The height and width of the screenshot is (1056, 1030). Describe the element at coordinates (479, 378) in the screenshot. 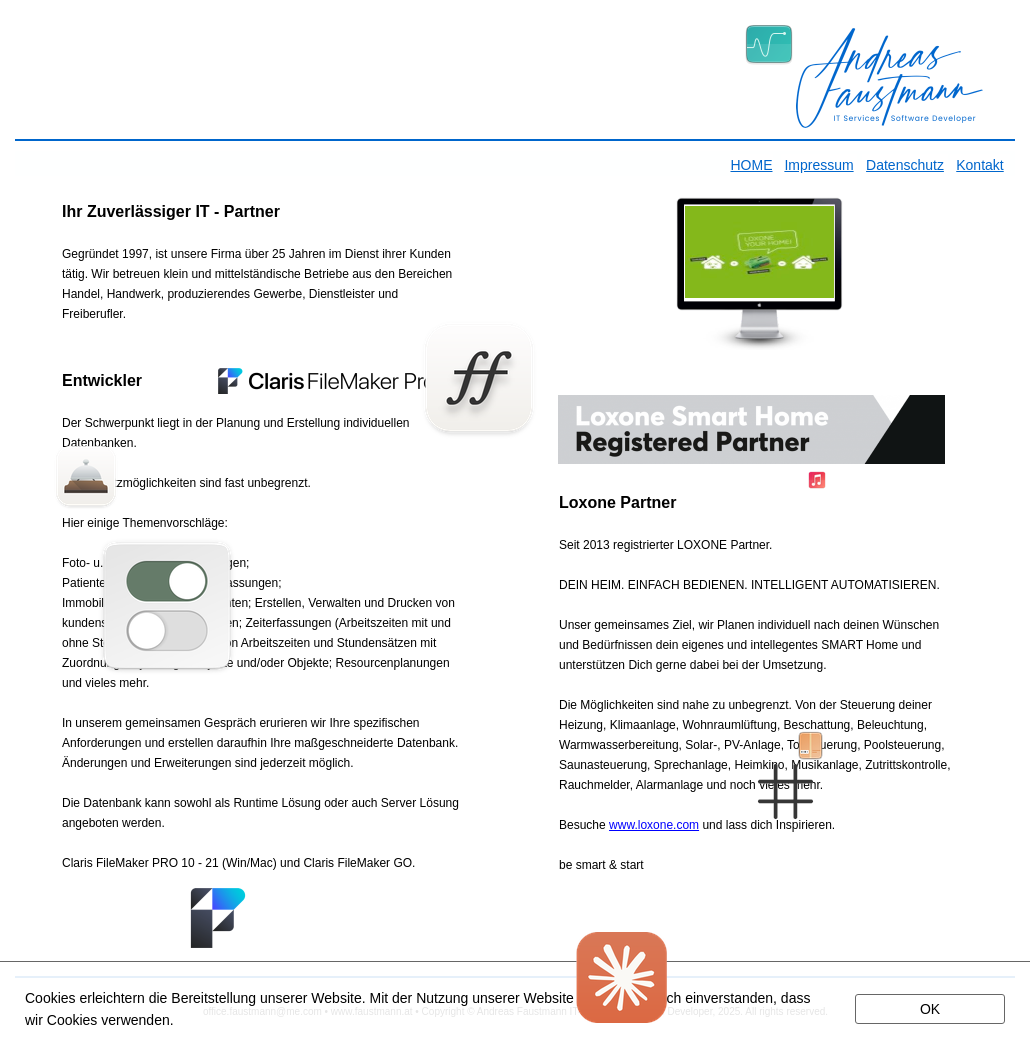

I see `open fontforge font editing application` at that location.